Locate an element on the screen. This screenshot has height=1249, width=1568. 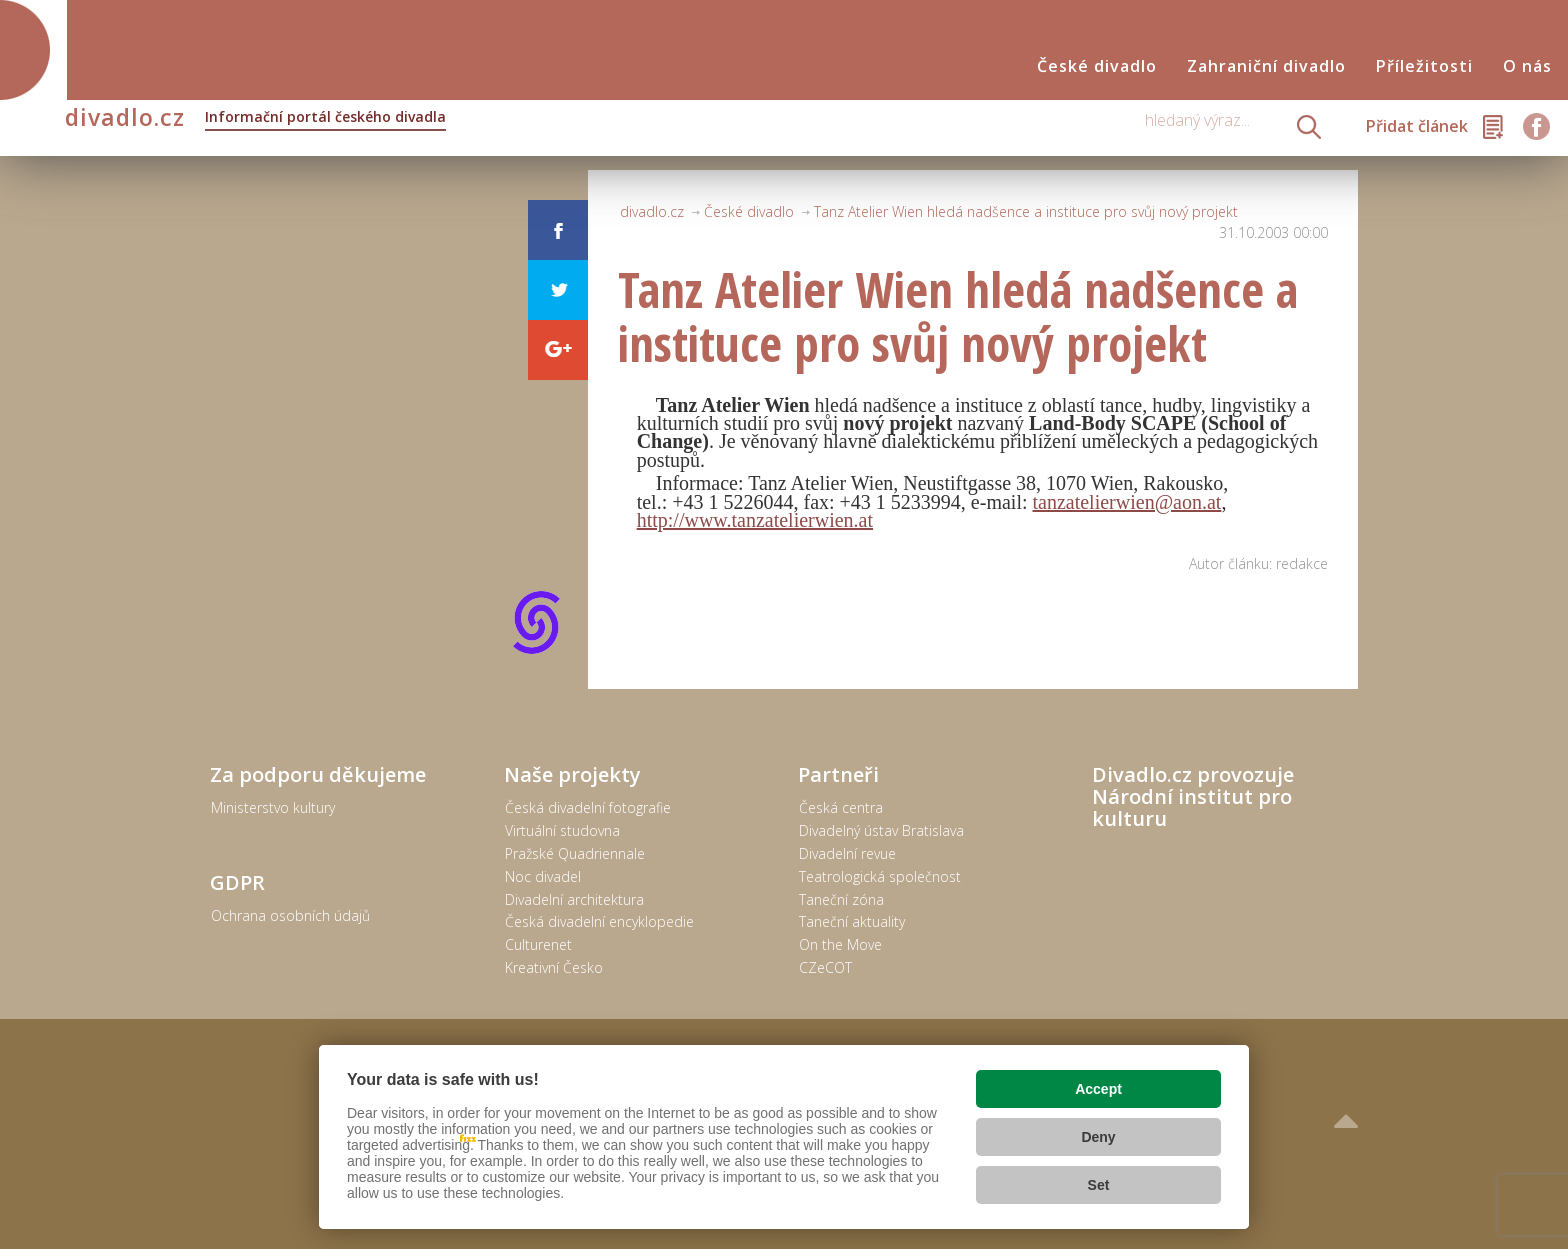
upstash brand logo is located at coordinates (536, 622).